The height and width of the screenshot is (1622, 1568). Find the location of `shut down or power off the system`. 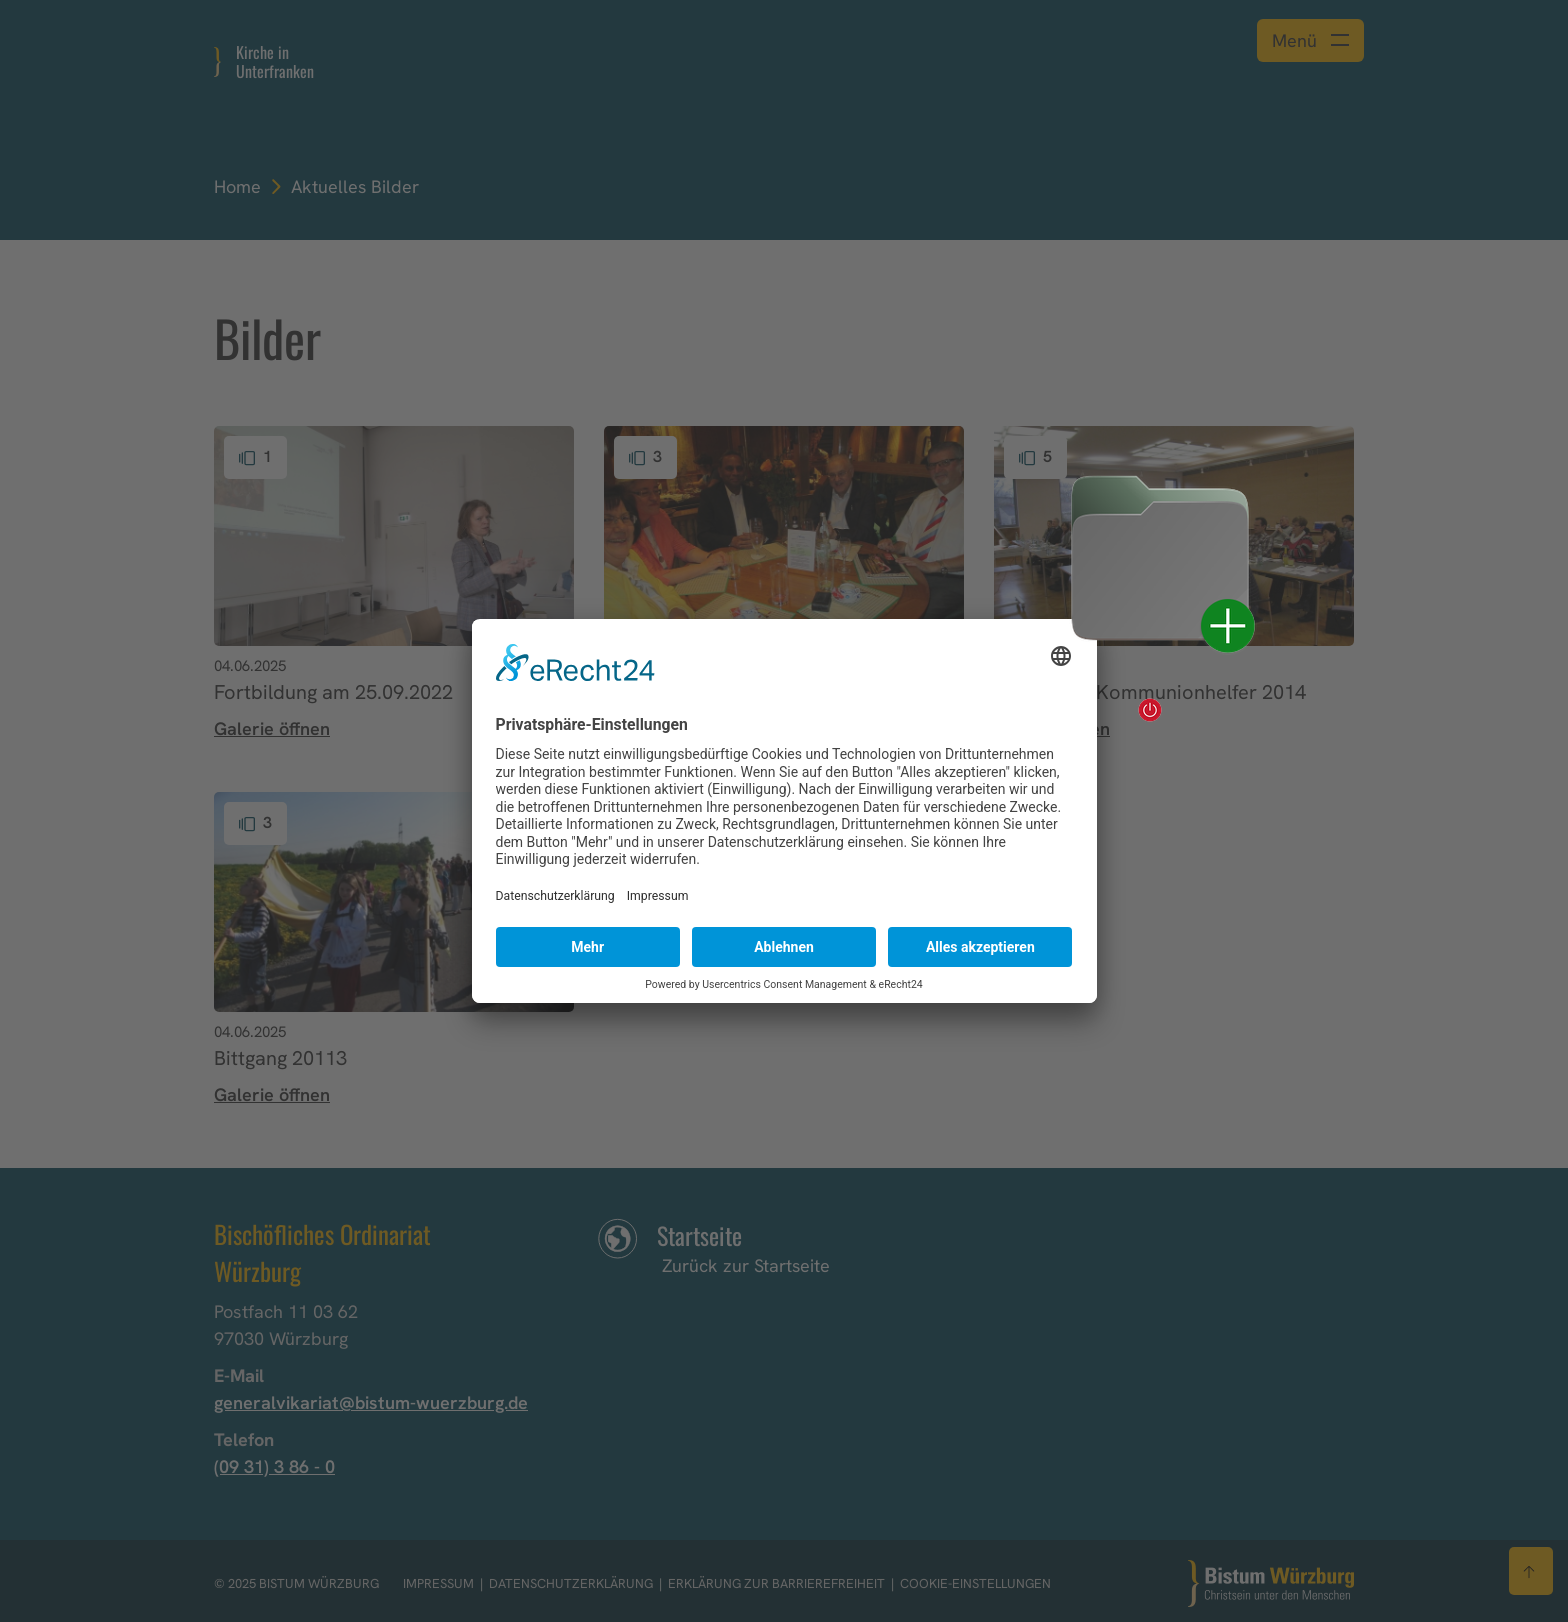

shut down or power off the system is located at coordinates (1150, 710).